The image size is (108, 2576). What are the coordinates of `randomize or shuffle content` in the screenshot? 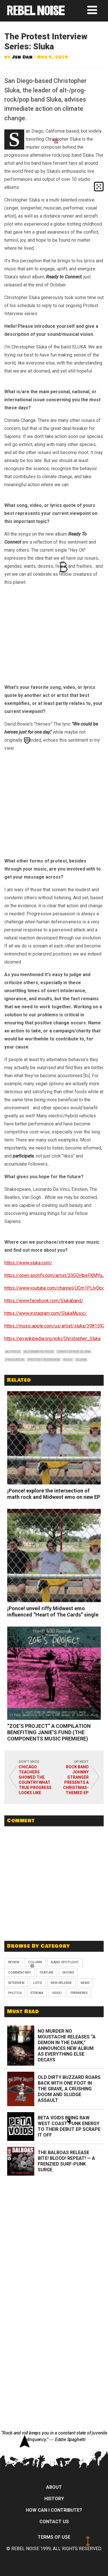 It's located at (99, 187).